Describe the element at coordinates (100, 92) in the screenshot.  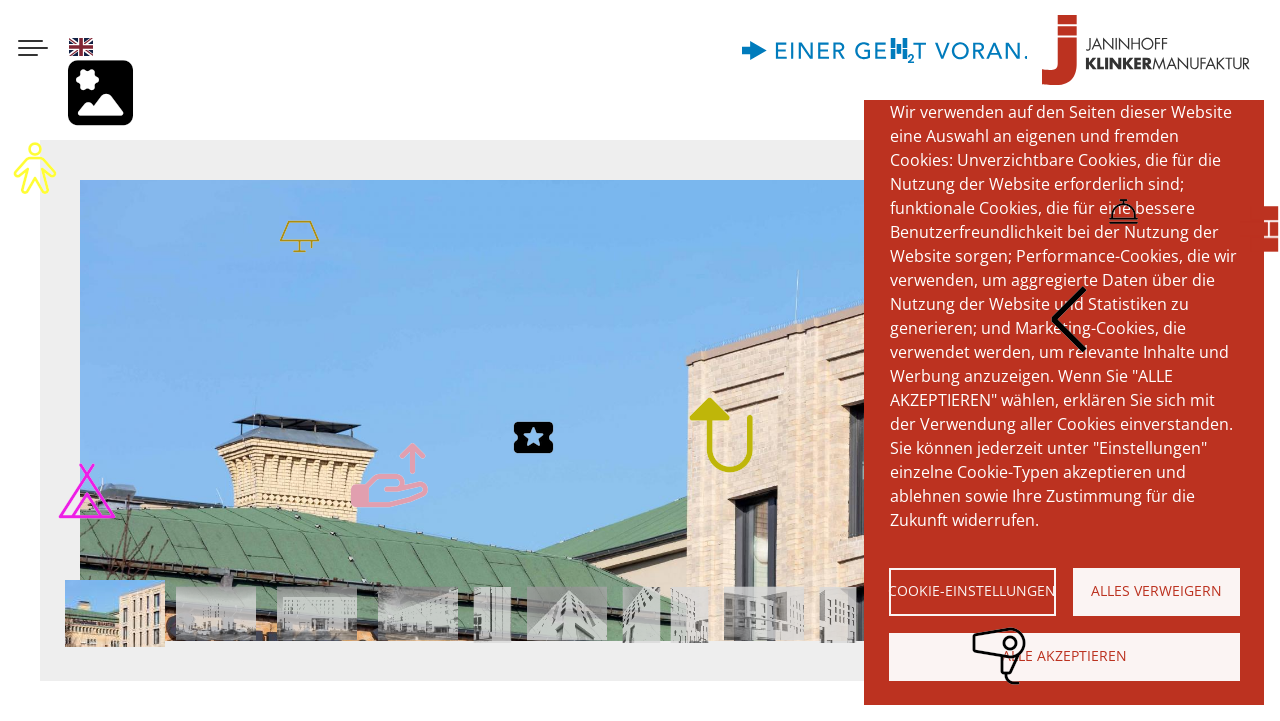
I see `add or upload an image` at that location.